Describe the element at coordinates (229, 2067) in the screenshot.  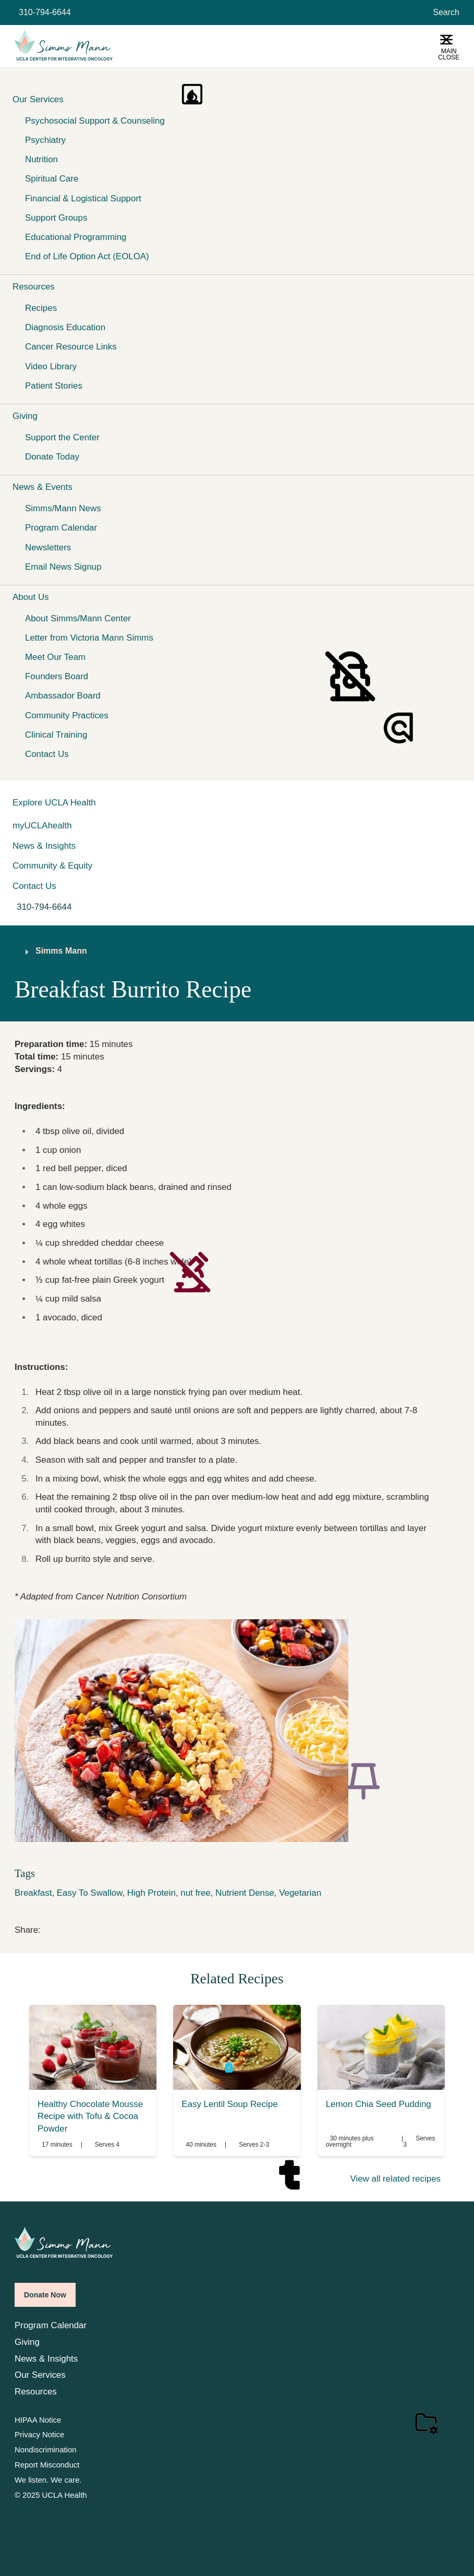
I see `view user rank or level status` at that location.